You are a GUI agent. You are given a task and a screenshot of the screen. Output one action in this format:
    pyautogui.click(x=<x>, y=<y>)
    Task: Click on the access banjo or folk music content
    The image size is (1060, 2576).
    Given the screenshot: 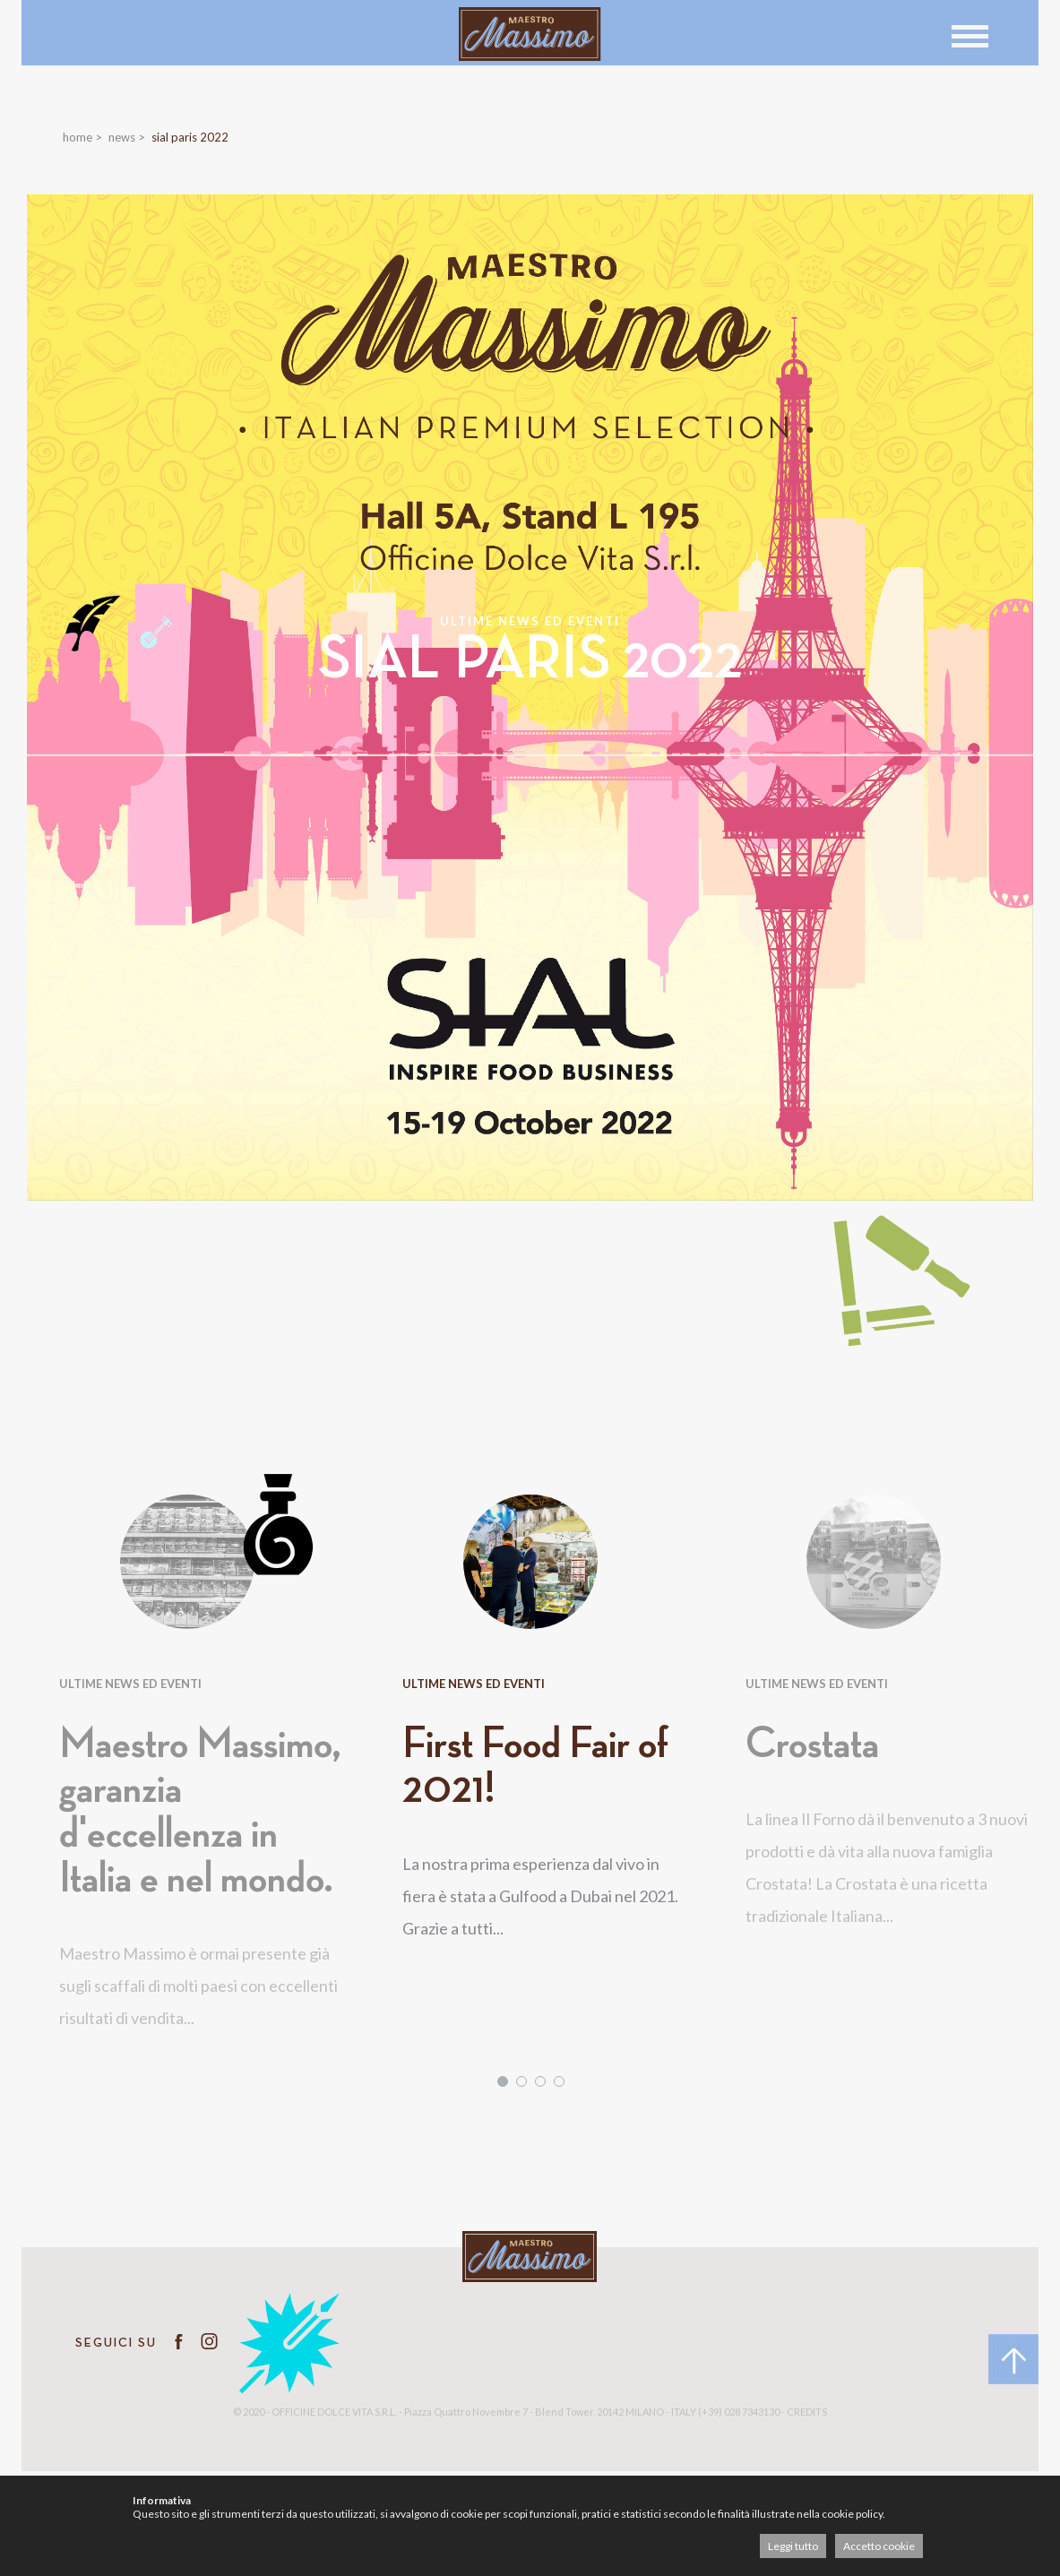 What is the action you would take?
    pyautogui.click(x=156, y=632)
    